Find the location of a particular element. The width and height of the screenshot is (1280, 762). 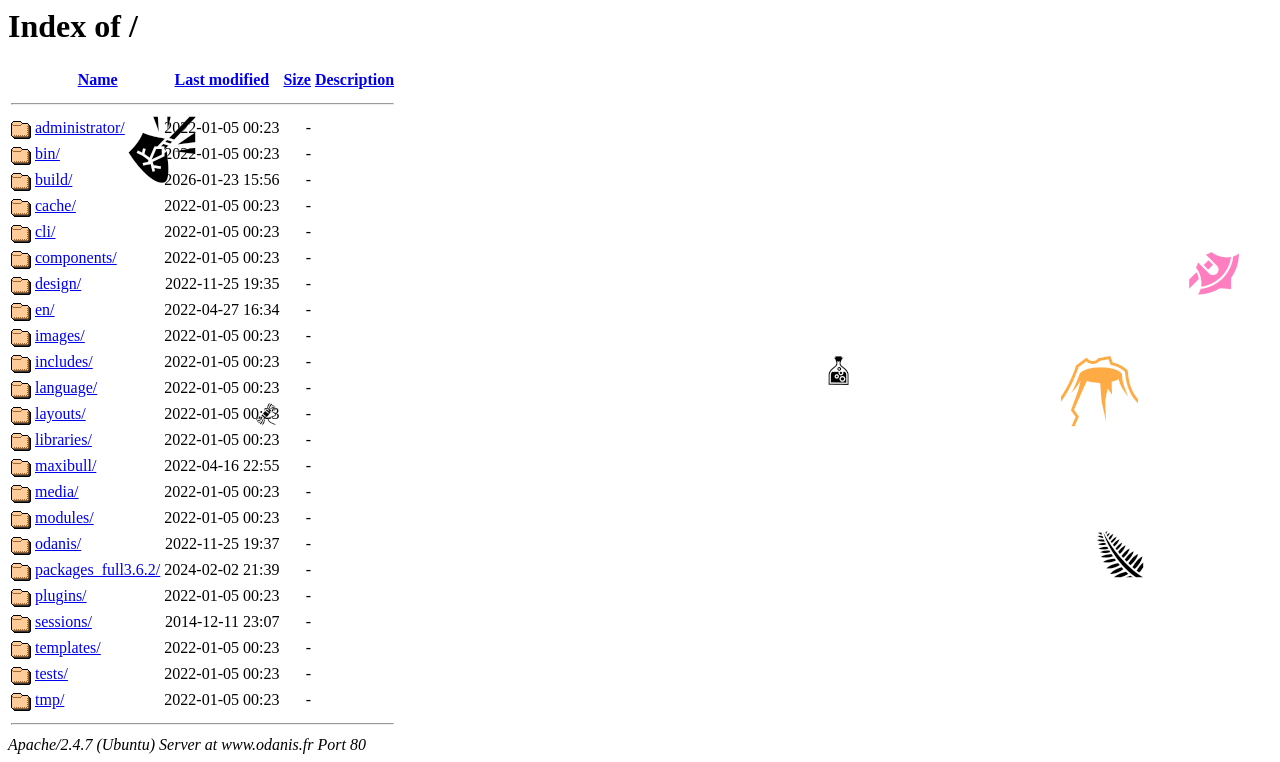

indicates damage taken or shield breaking is located at coordinates (162, 150).